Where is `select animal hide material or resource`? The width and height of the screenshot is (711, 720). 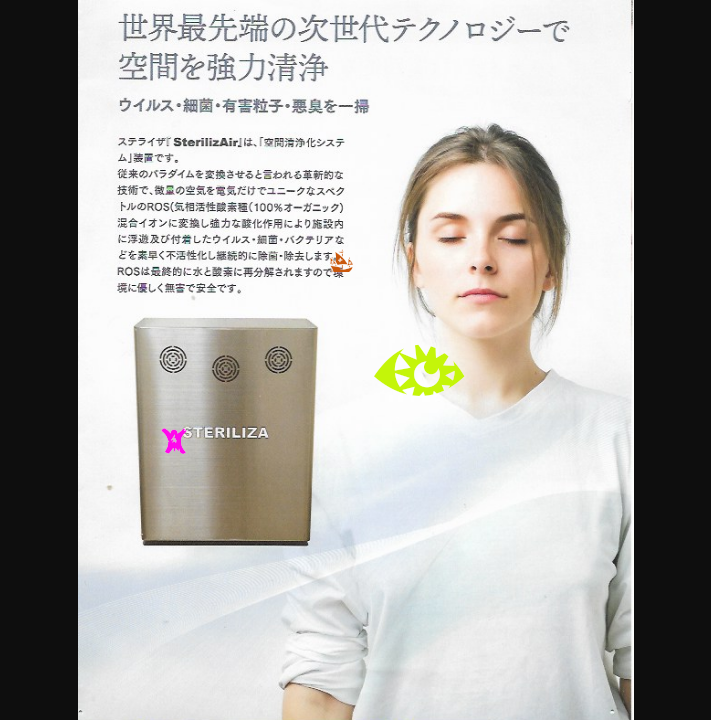
select animal hide material or resource is located at coordinates (174, 441).